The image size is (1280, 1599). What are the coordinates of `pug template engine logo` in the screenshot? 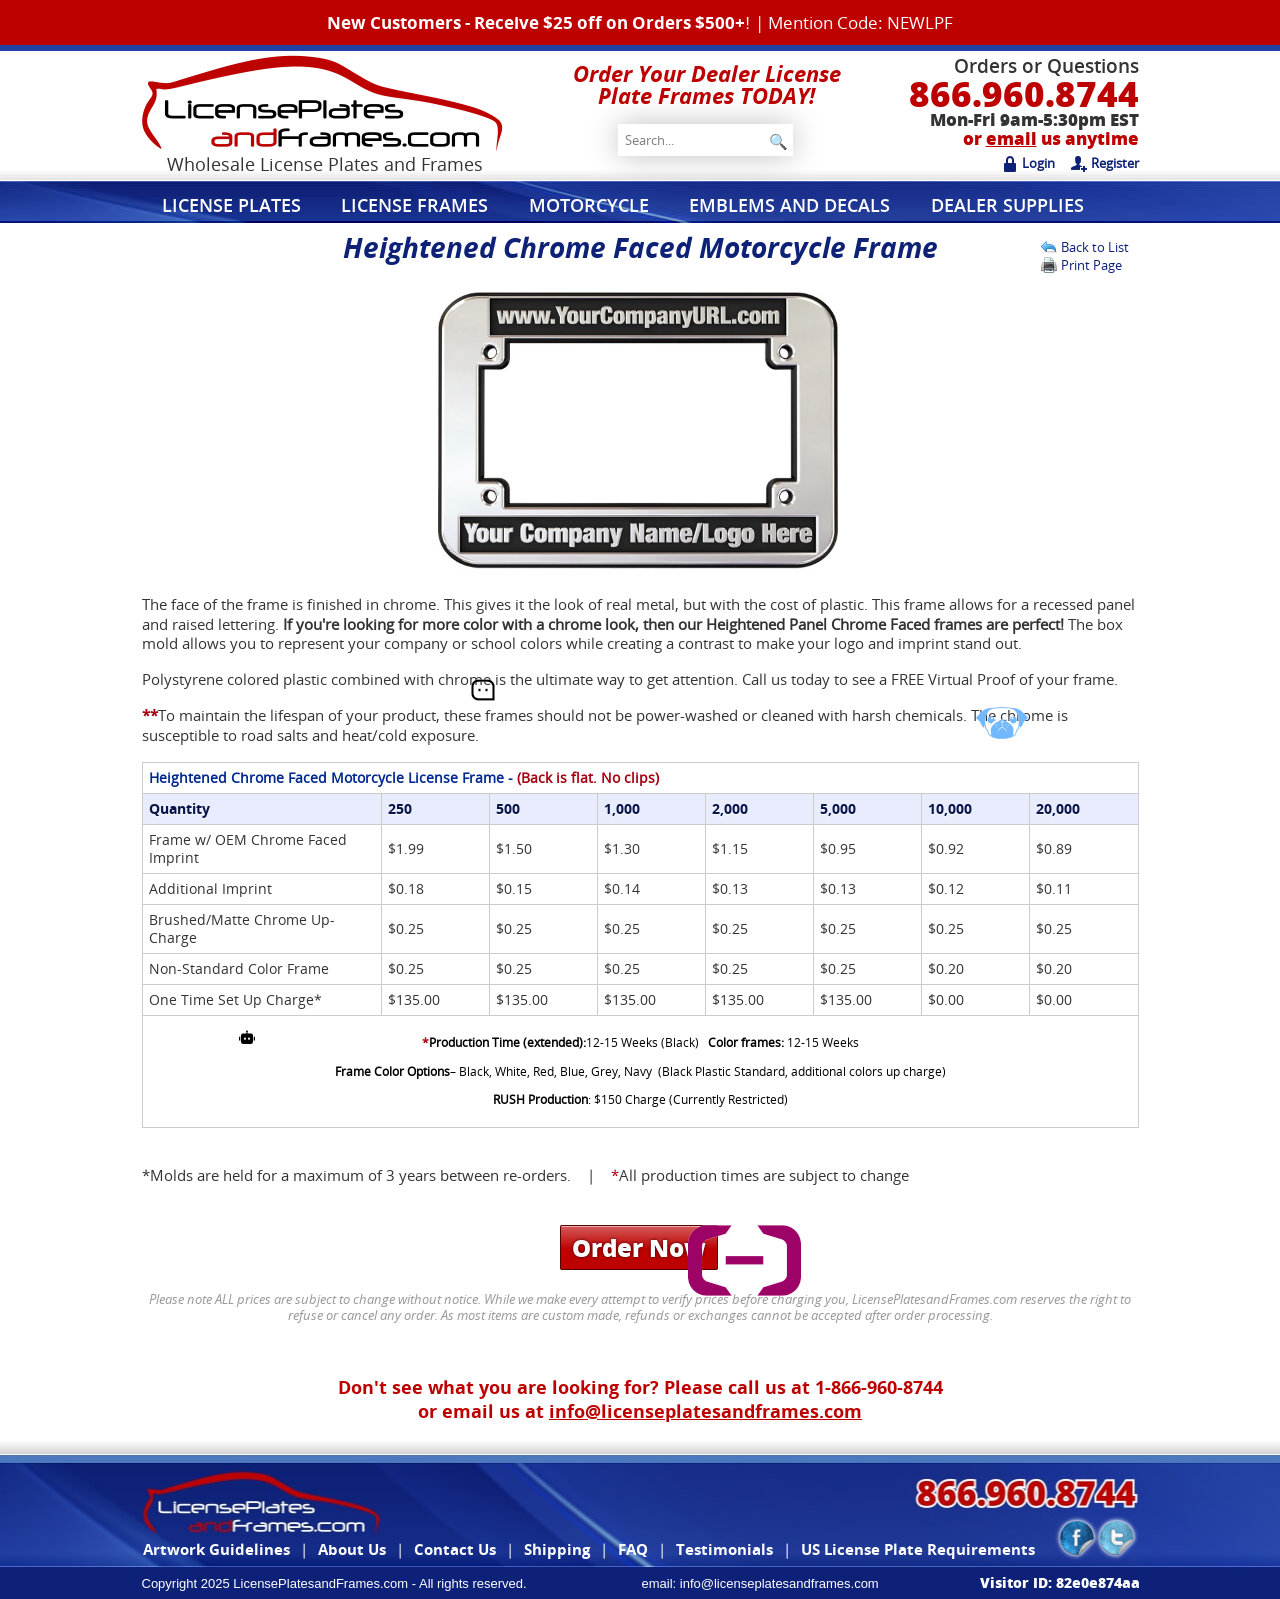 It's located at (1002, 723).